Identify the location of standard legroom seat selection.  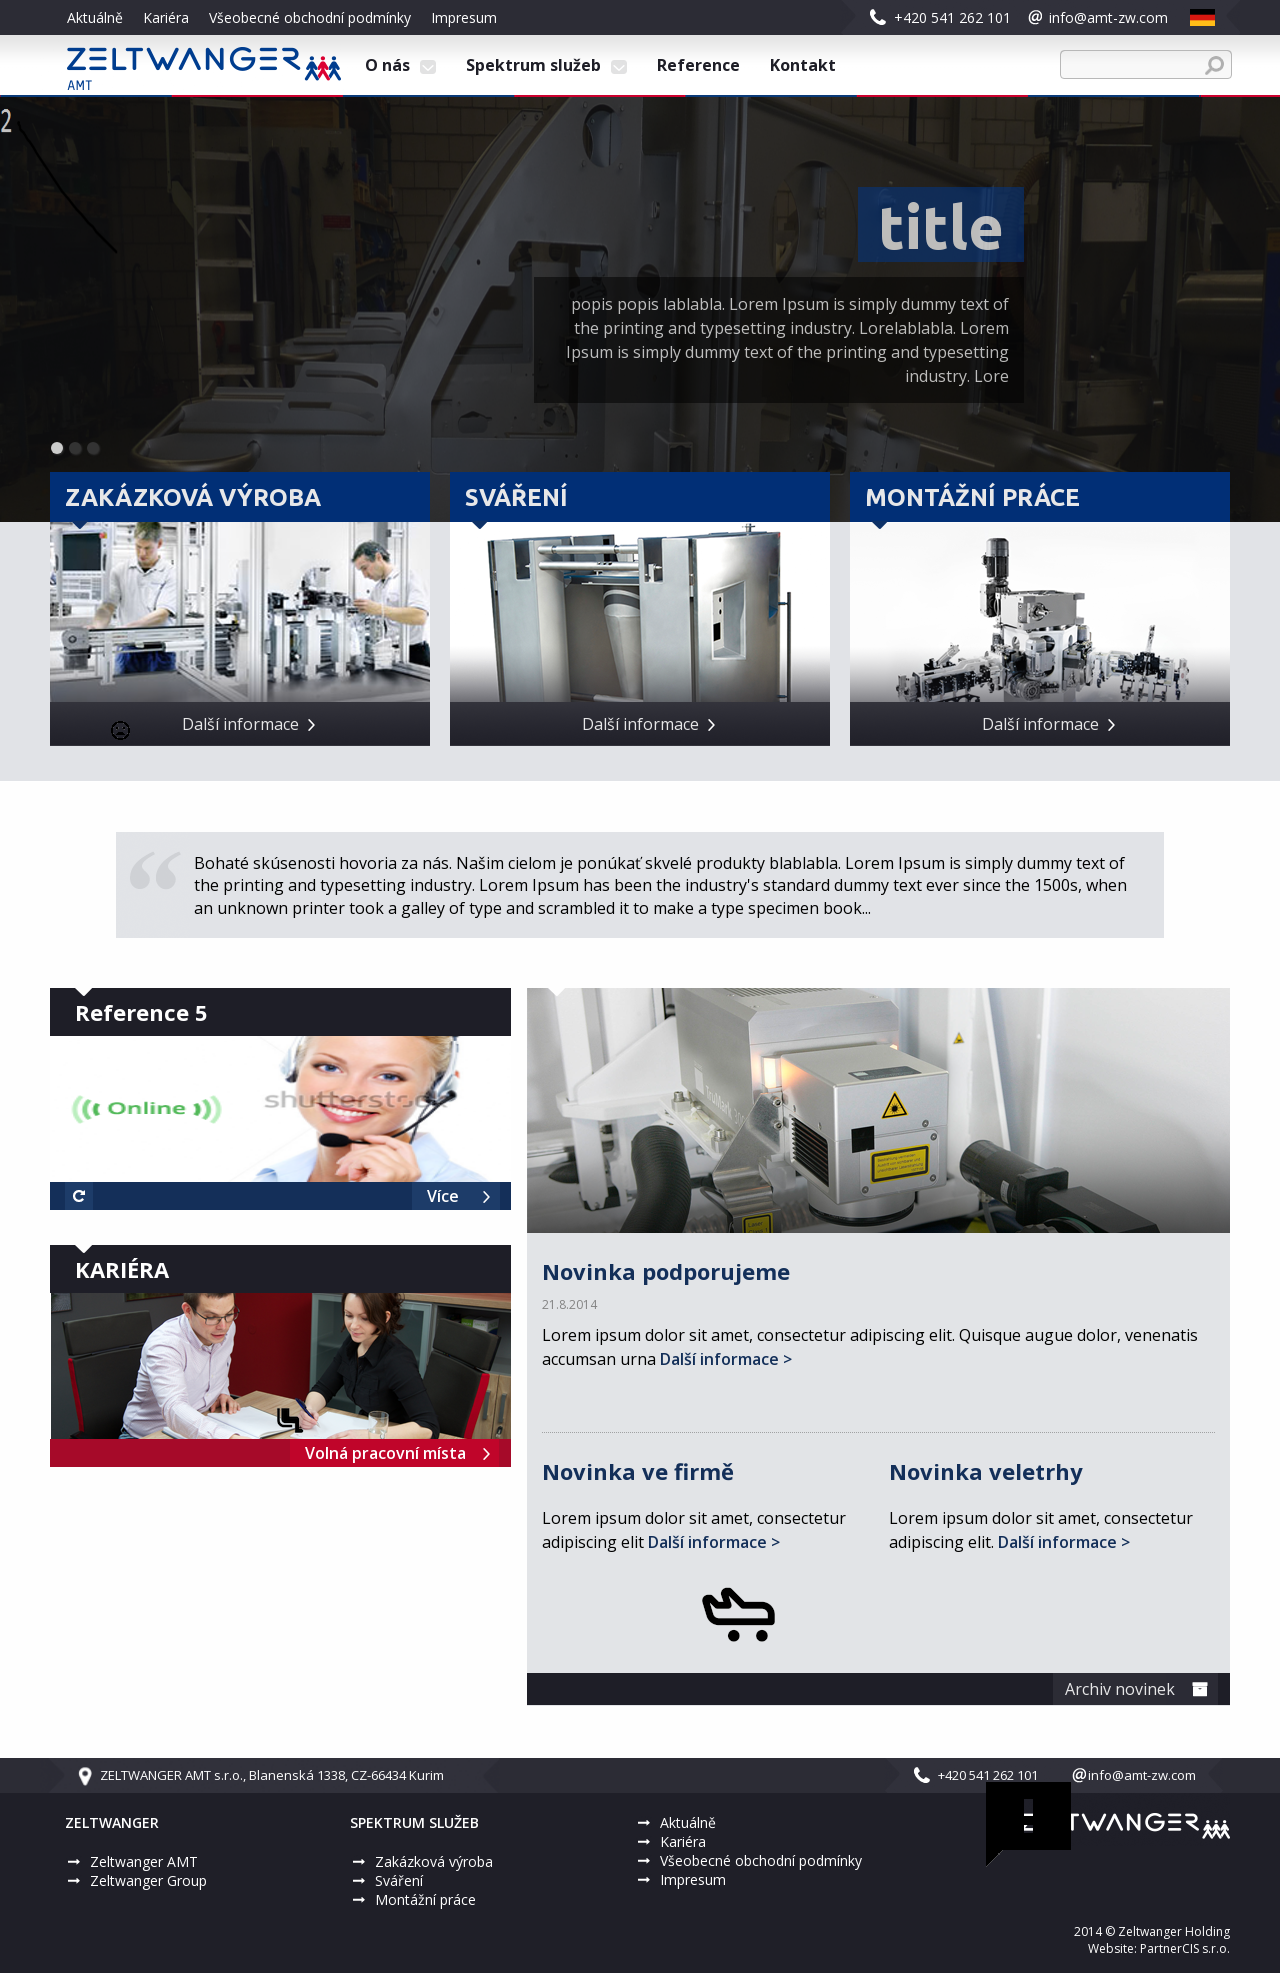
(289, 1420).